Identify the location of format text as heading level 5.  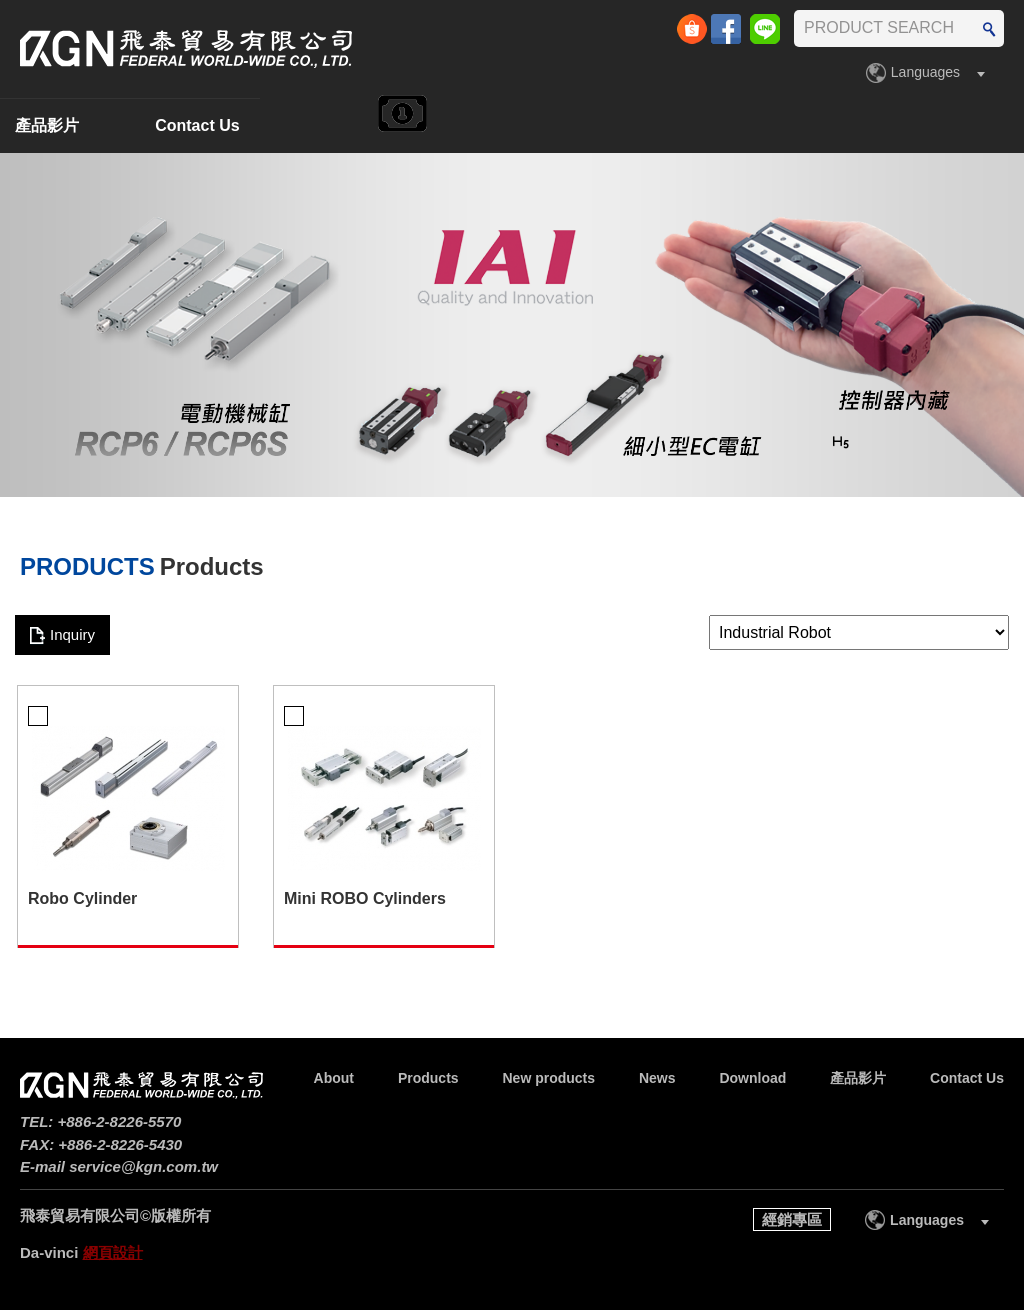
(840, 442).